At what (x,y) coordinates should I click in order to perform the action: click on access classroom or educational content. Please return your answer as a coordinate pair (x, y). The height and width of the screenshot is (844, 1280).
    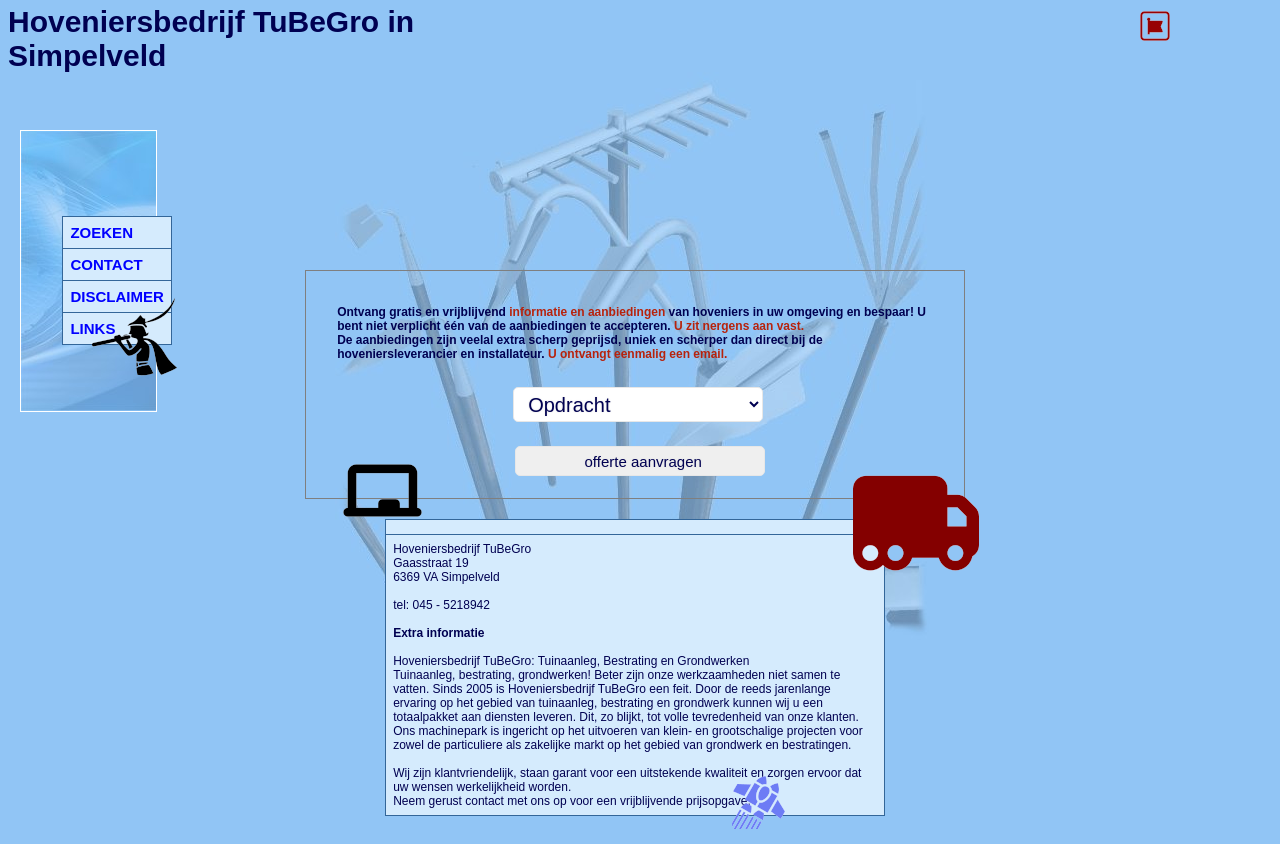
    Looking at the image, I should click on (382, 490).